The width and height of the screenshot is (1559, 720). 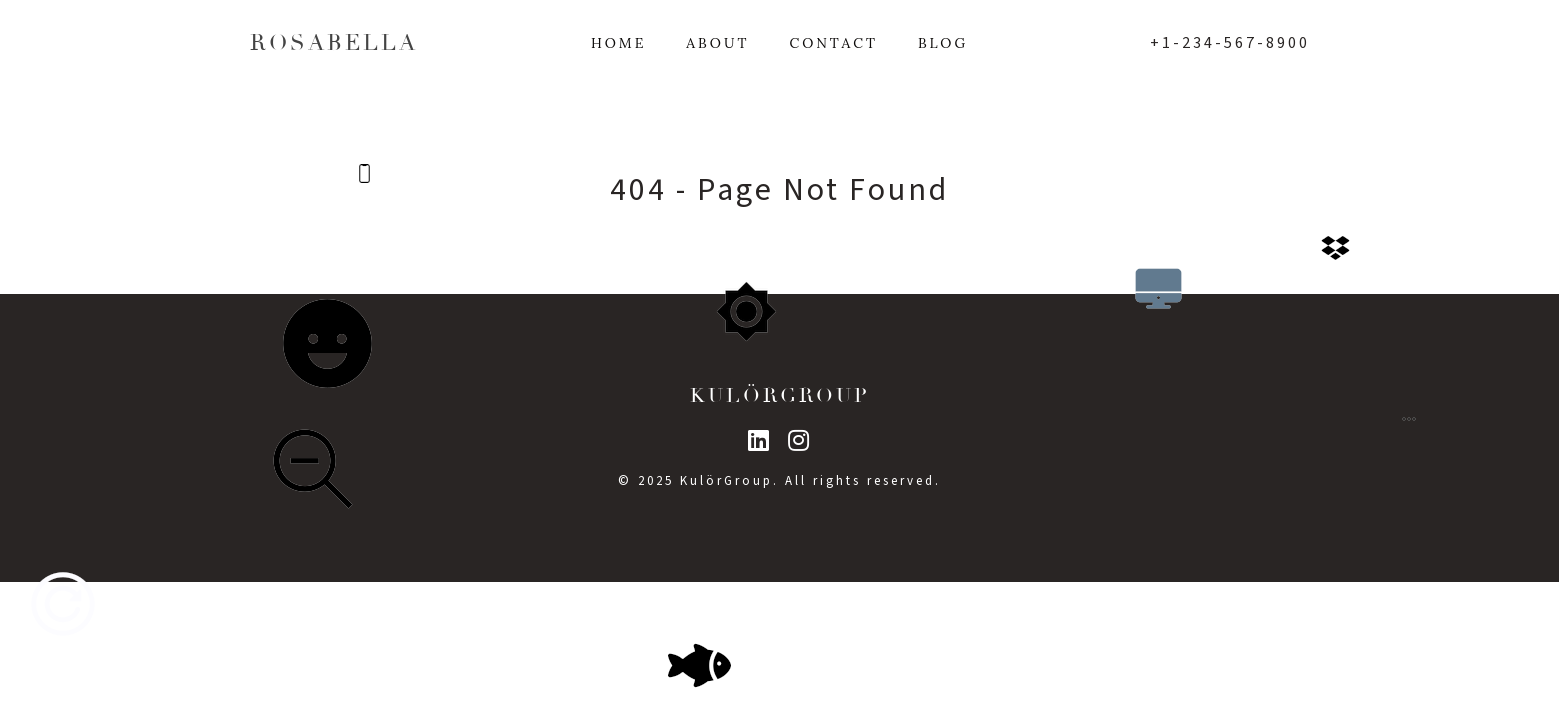 What do you see at coordinates (1409, 419) in the screenshot?
I see `access more options or actions` at bounding box center [1409, 419].